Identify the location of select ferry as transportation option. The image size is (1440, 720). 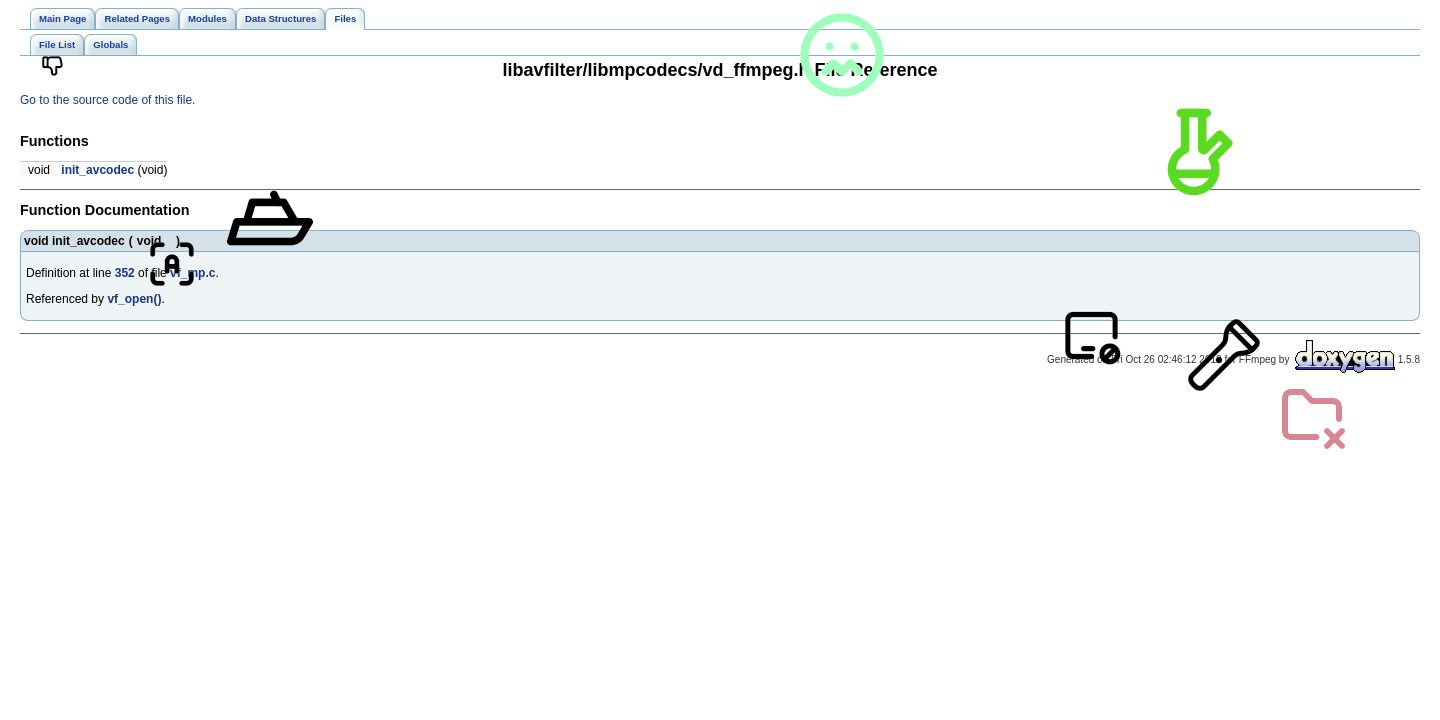
(270, 218).